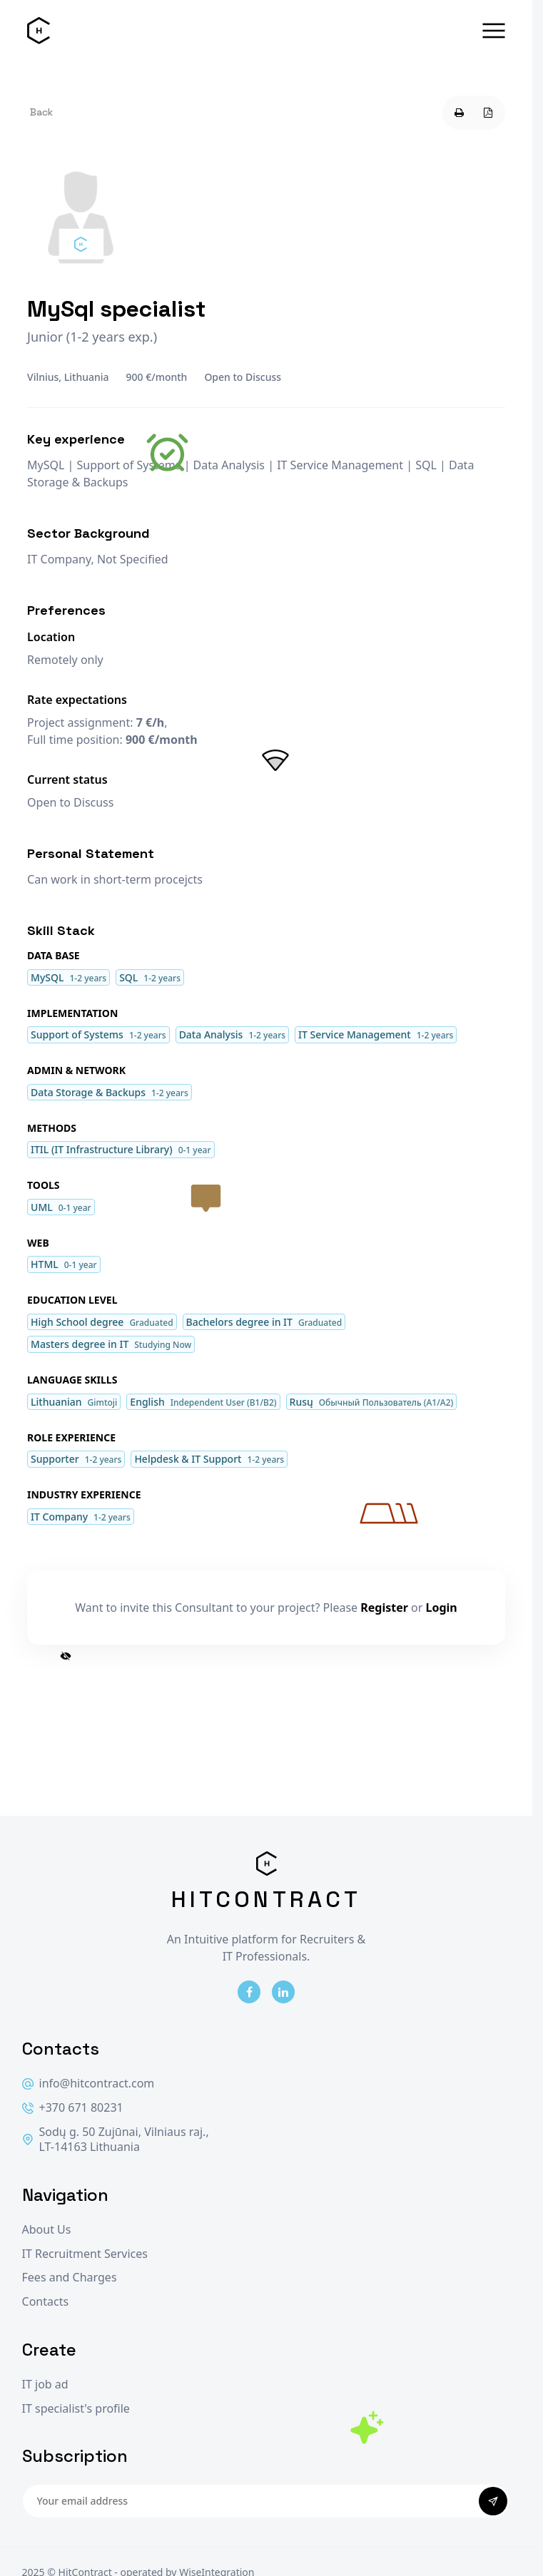 This screenshot has width=543, height=2576. What do you see at coordinates (366, 2428) in the screenshot?
I see `indicates AI-generated or enhanced content` at bounding box center [366, 2428].